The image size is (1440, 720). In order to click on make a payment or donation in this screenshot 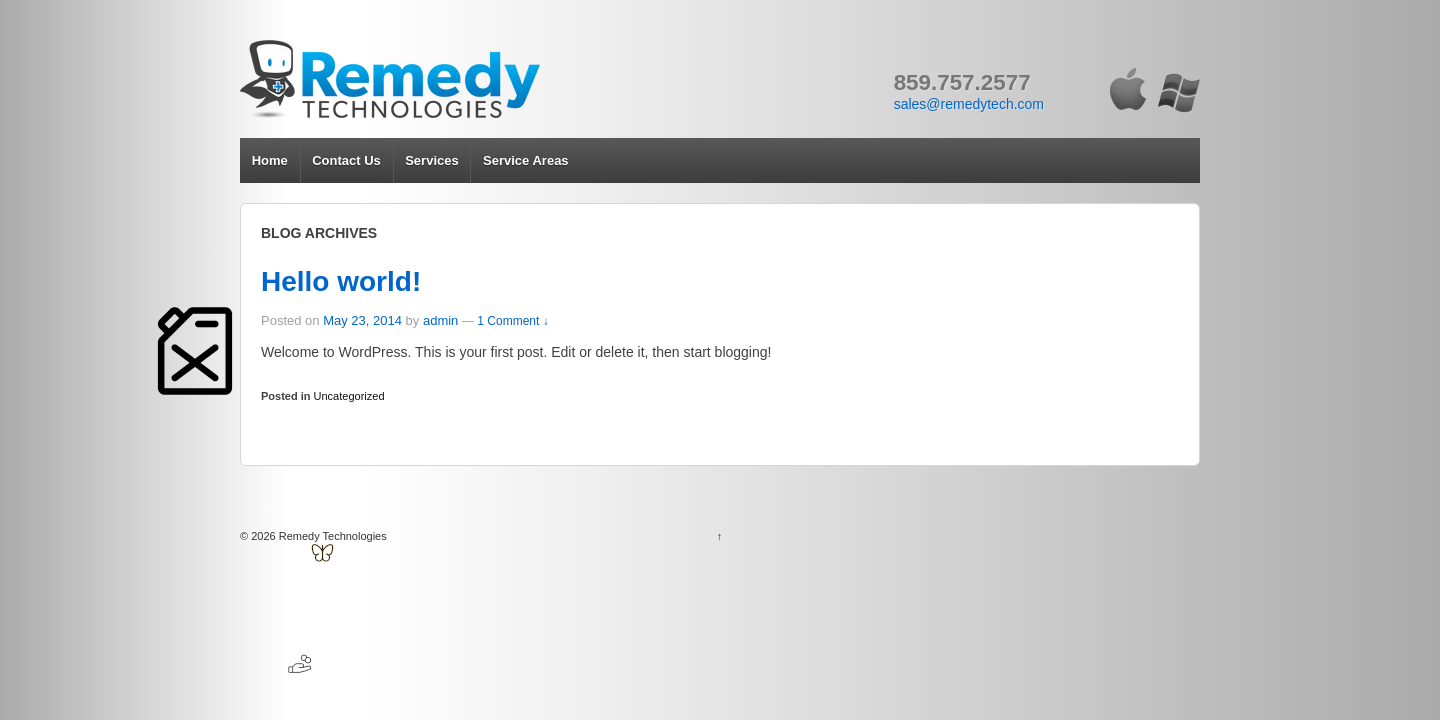, I will do `click(300, 664)`.